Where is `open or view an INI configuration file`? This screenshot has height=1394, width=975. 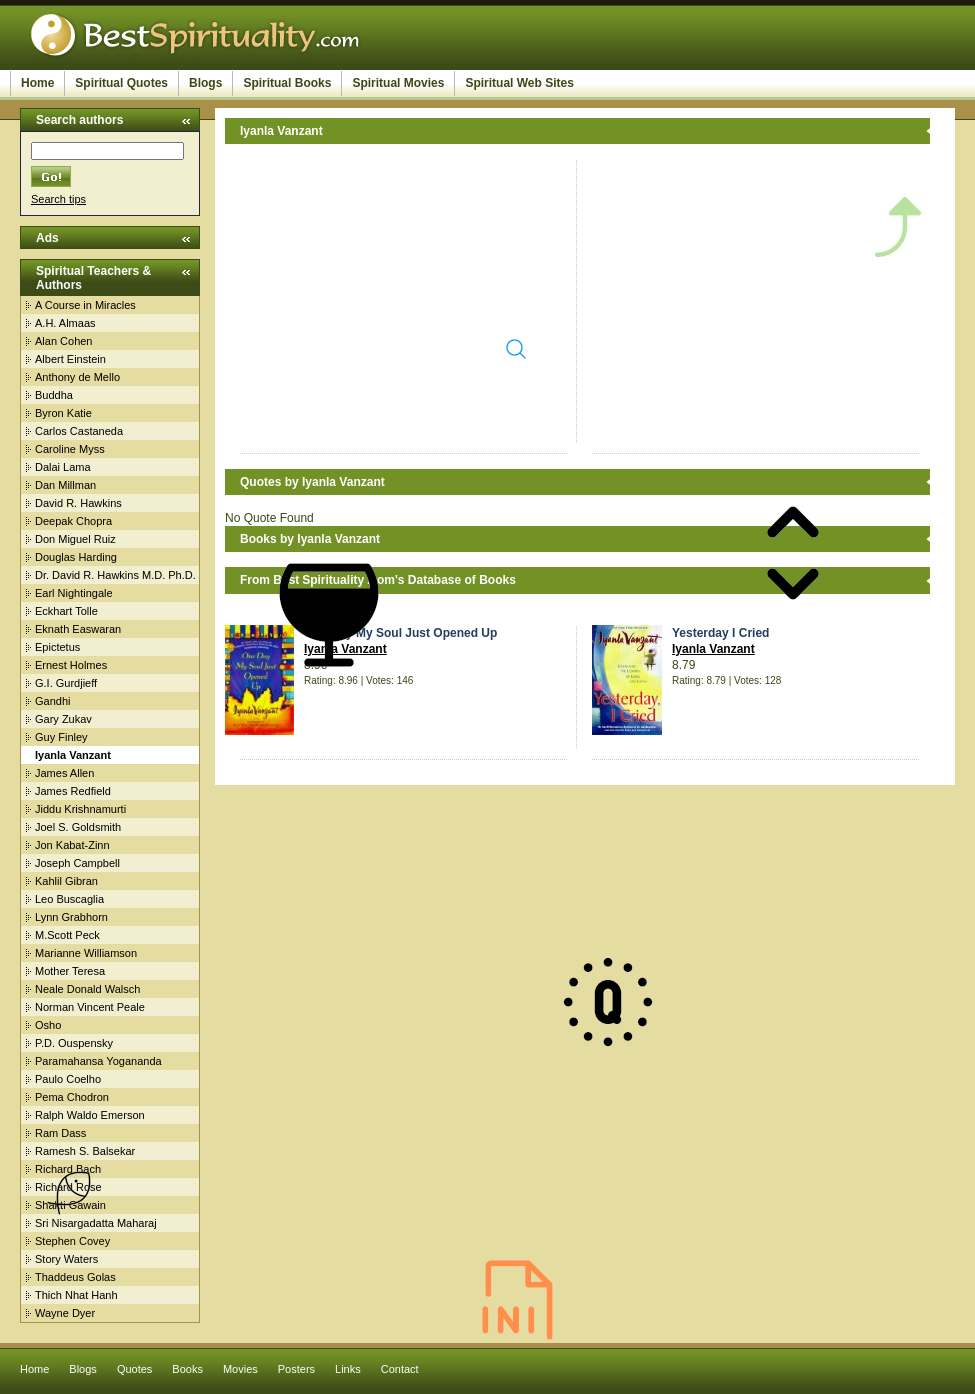
open or view an INI configuration file is located at coordinates (519, 1300).